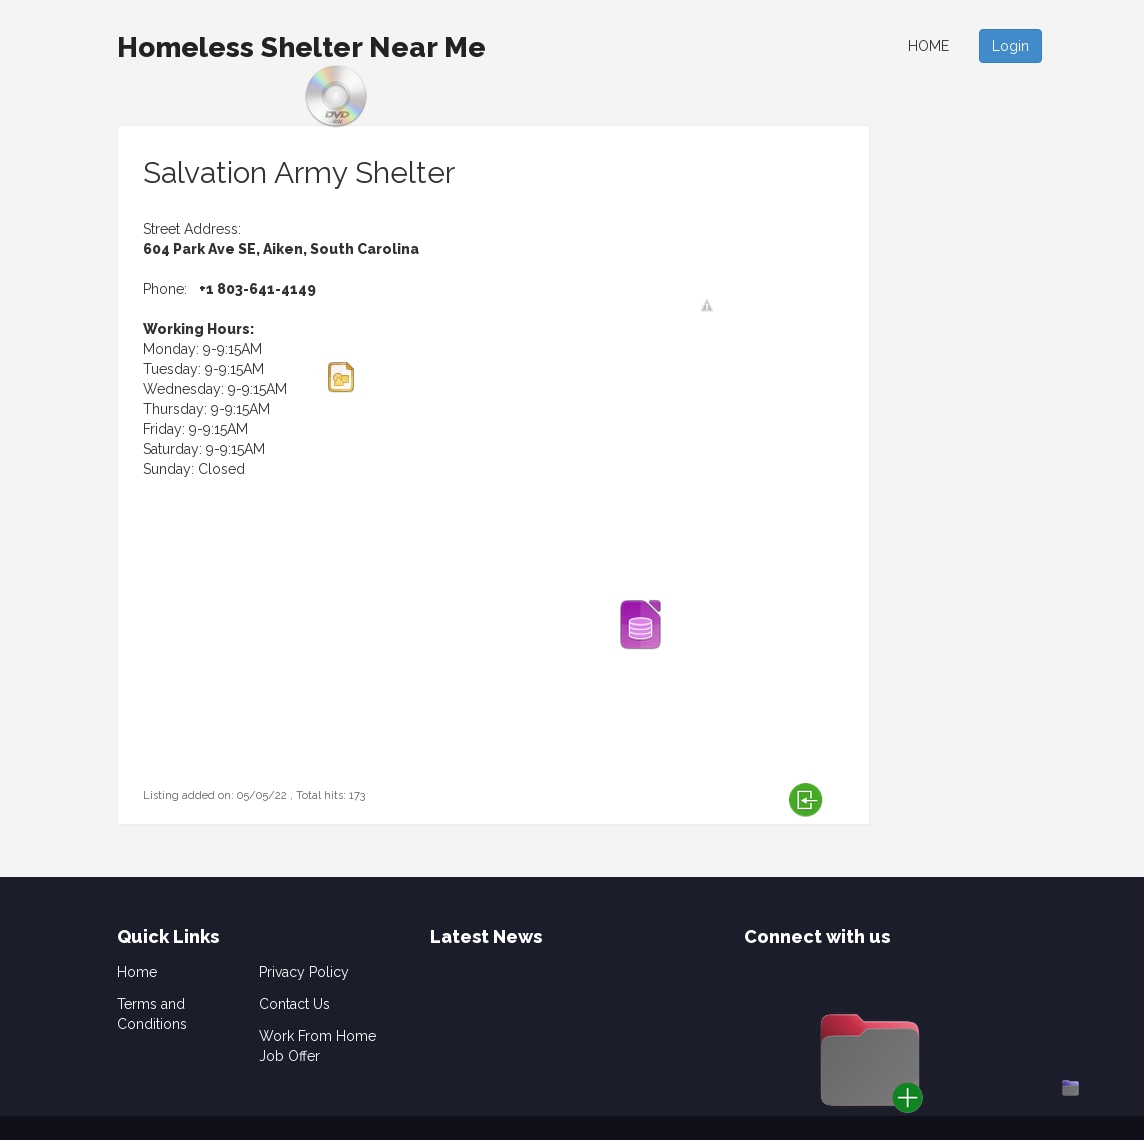 The image size is (1144, 1140). I want to click on open a vector graphics document, so click(341, 377).